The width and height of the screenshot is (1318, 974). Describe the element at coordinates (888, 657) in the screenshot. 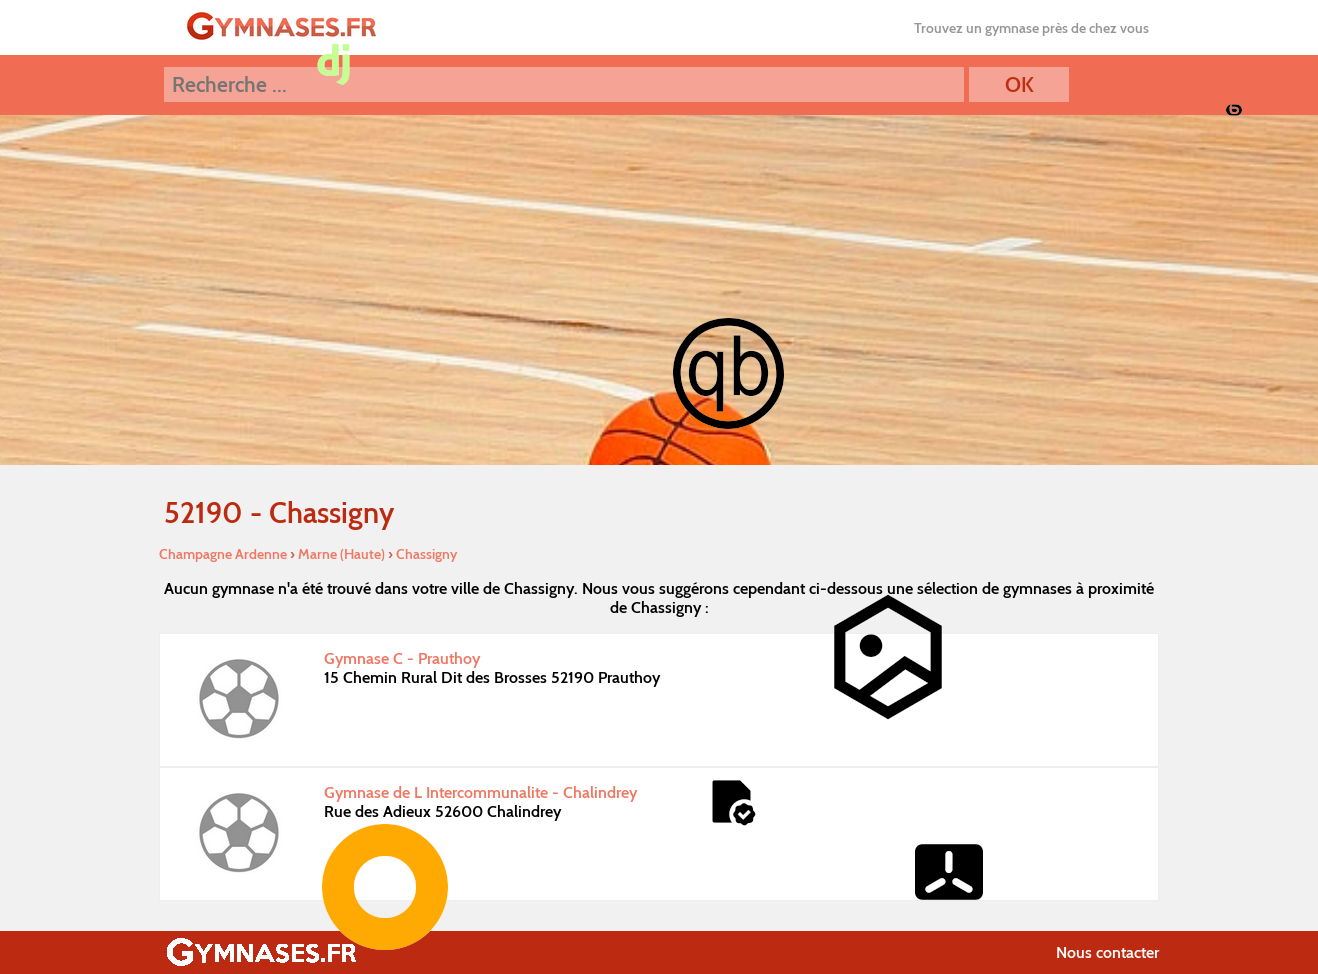

I see `view NFT collection or digital assets` at that location.